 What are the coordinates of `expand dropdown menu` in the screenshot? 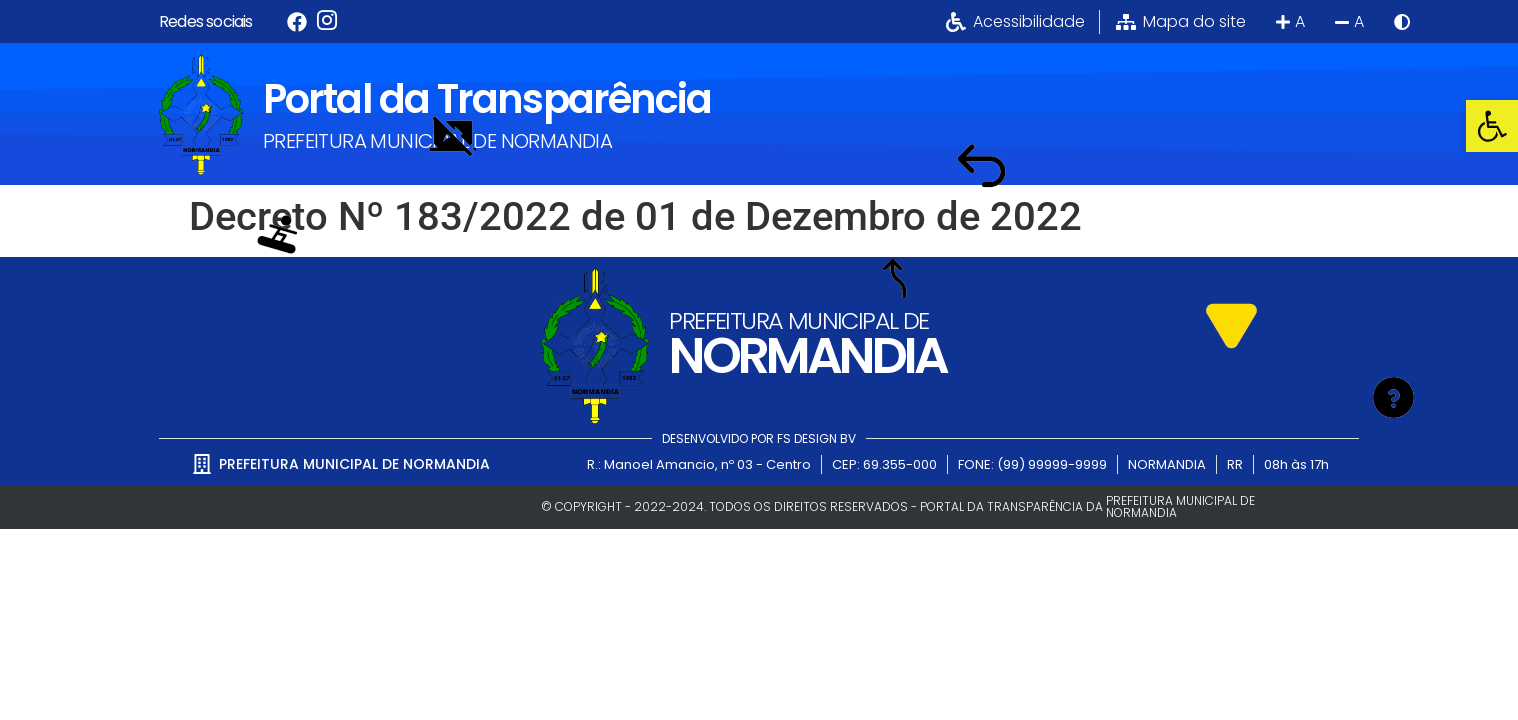 It's located at (1231, 324).